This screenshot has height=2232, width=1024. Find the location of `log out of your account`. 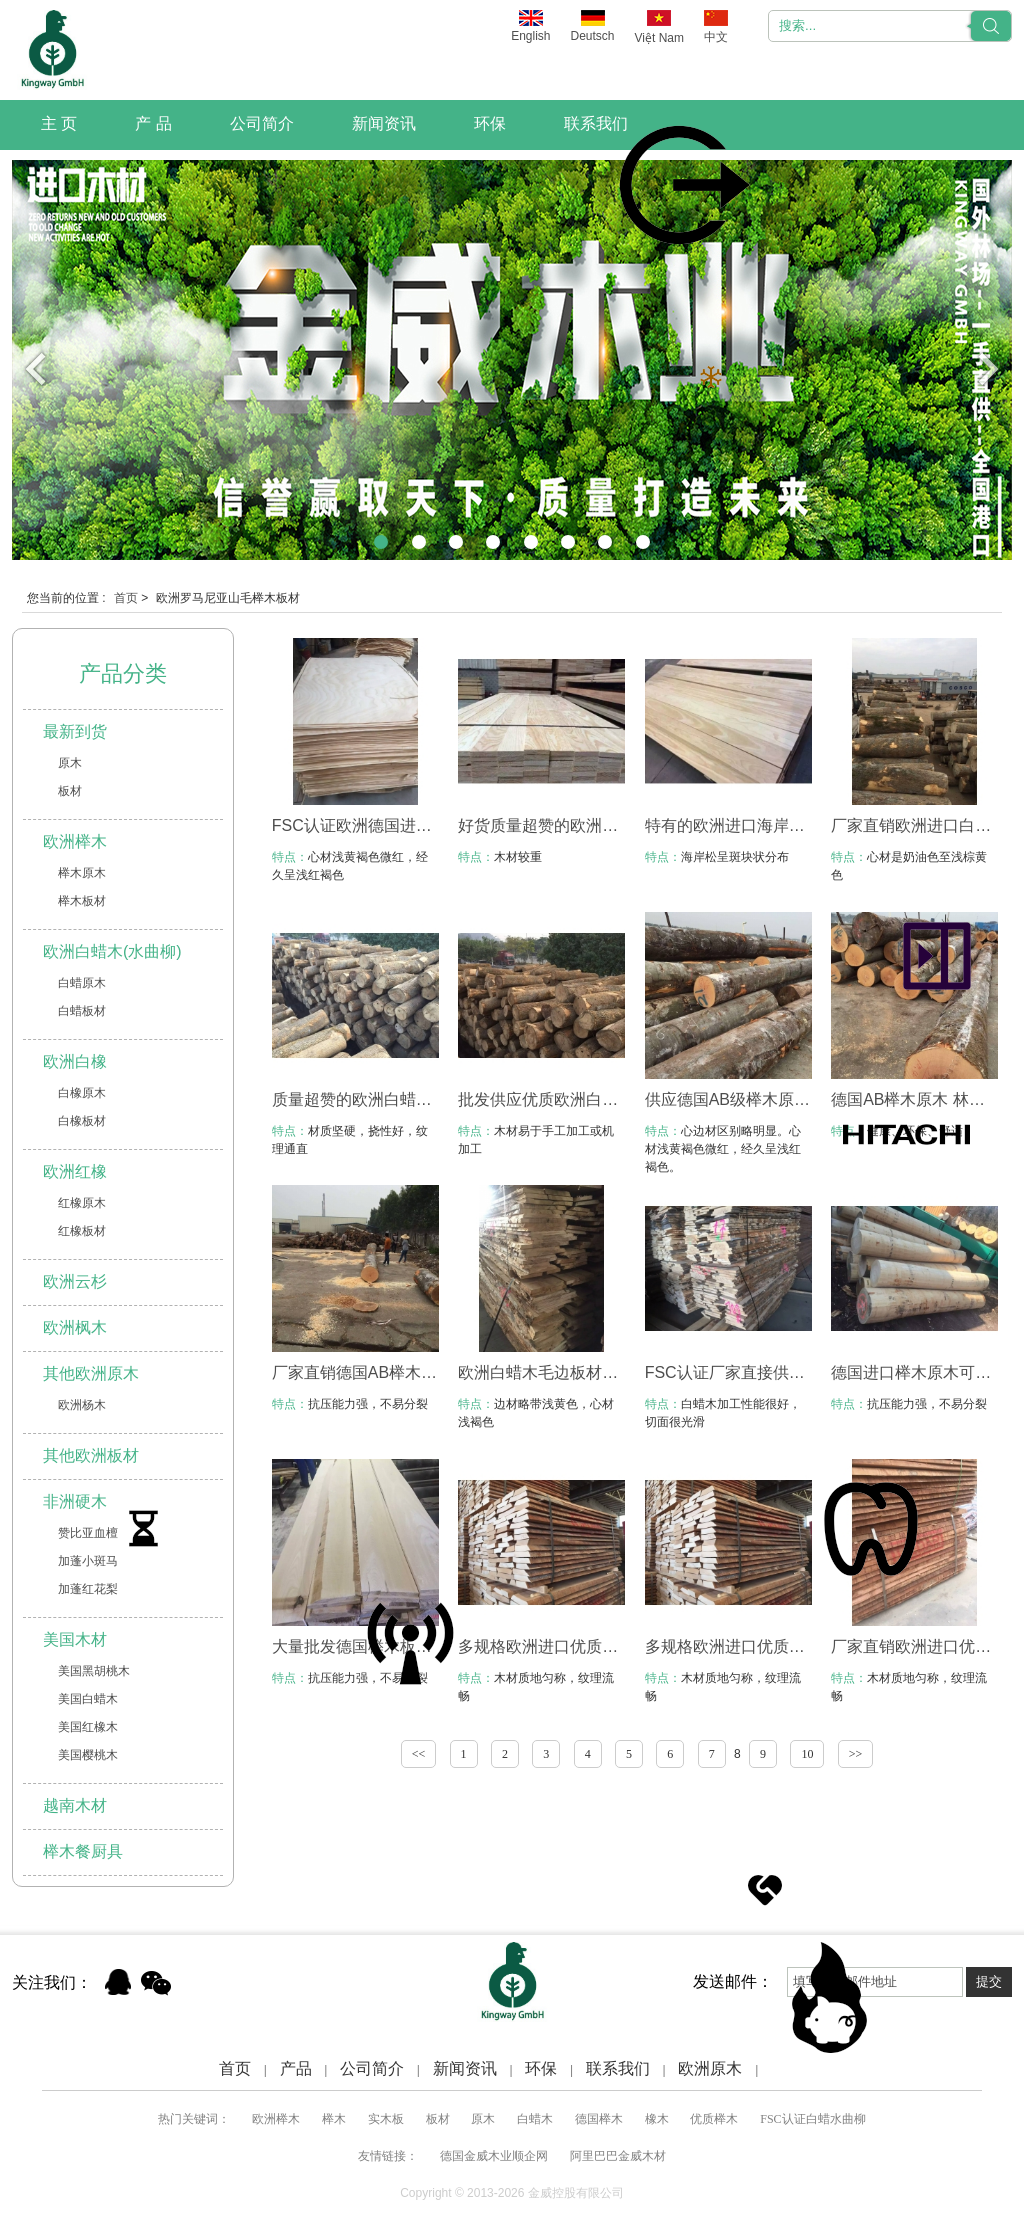

log out of your account is located at coordinates (679, 185).